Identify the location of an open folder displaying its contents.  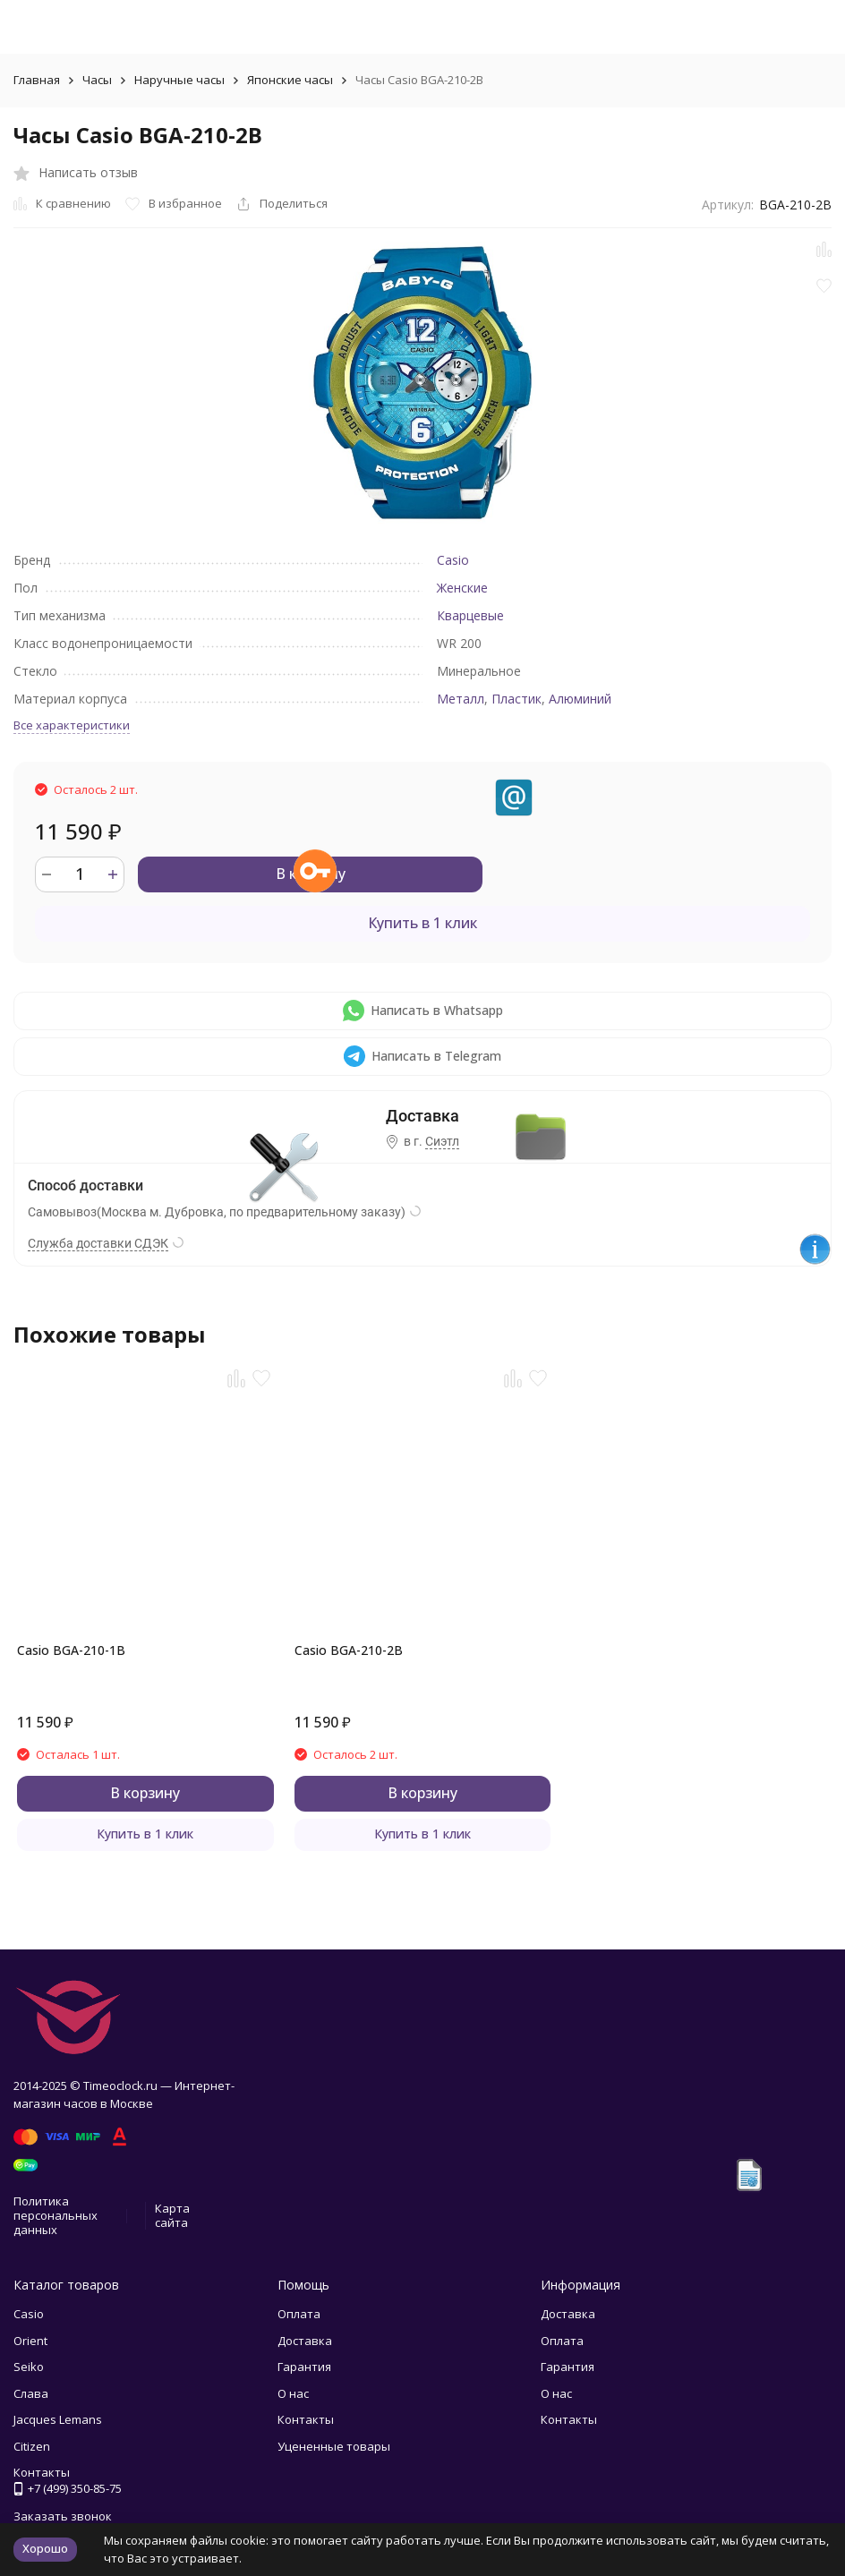
(541, 1137).